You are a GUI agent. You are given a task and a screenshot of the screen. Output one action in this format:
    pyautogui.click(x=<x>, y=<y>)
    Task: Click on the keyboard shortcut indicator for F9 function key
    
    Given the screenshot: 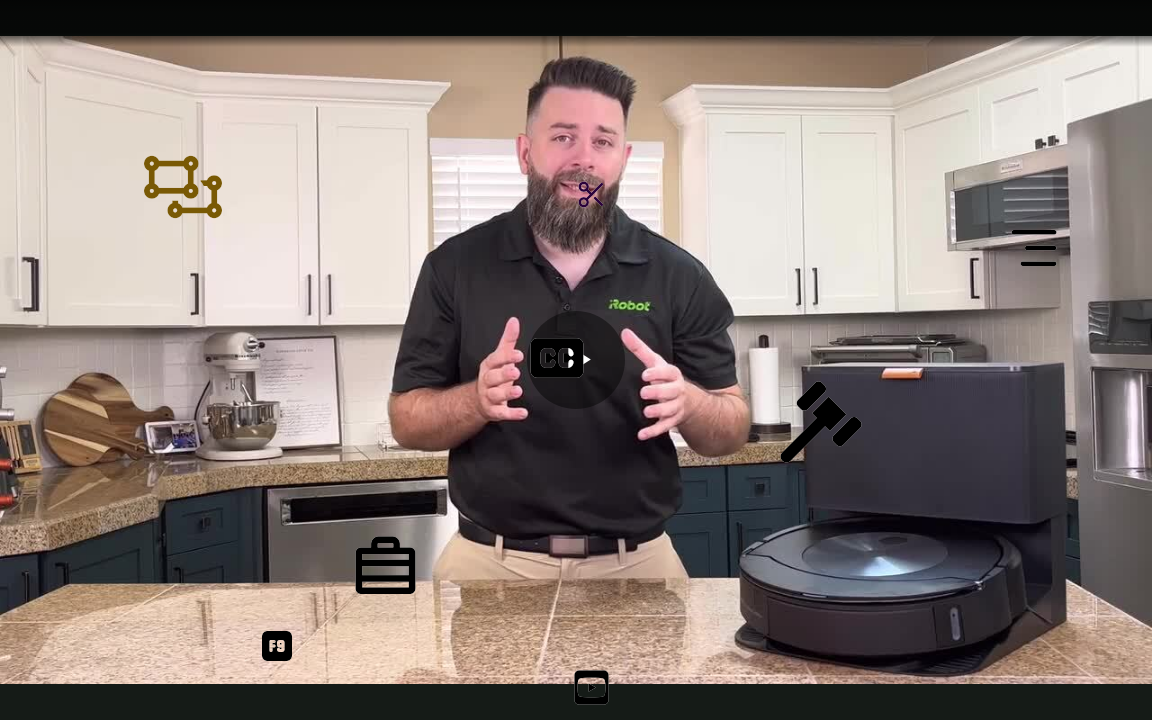 What is the action you would take?
    pyautogui.click(x=277, y=646)
    